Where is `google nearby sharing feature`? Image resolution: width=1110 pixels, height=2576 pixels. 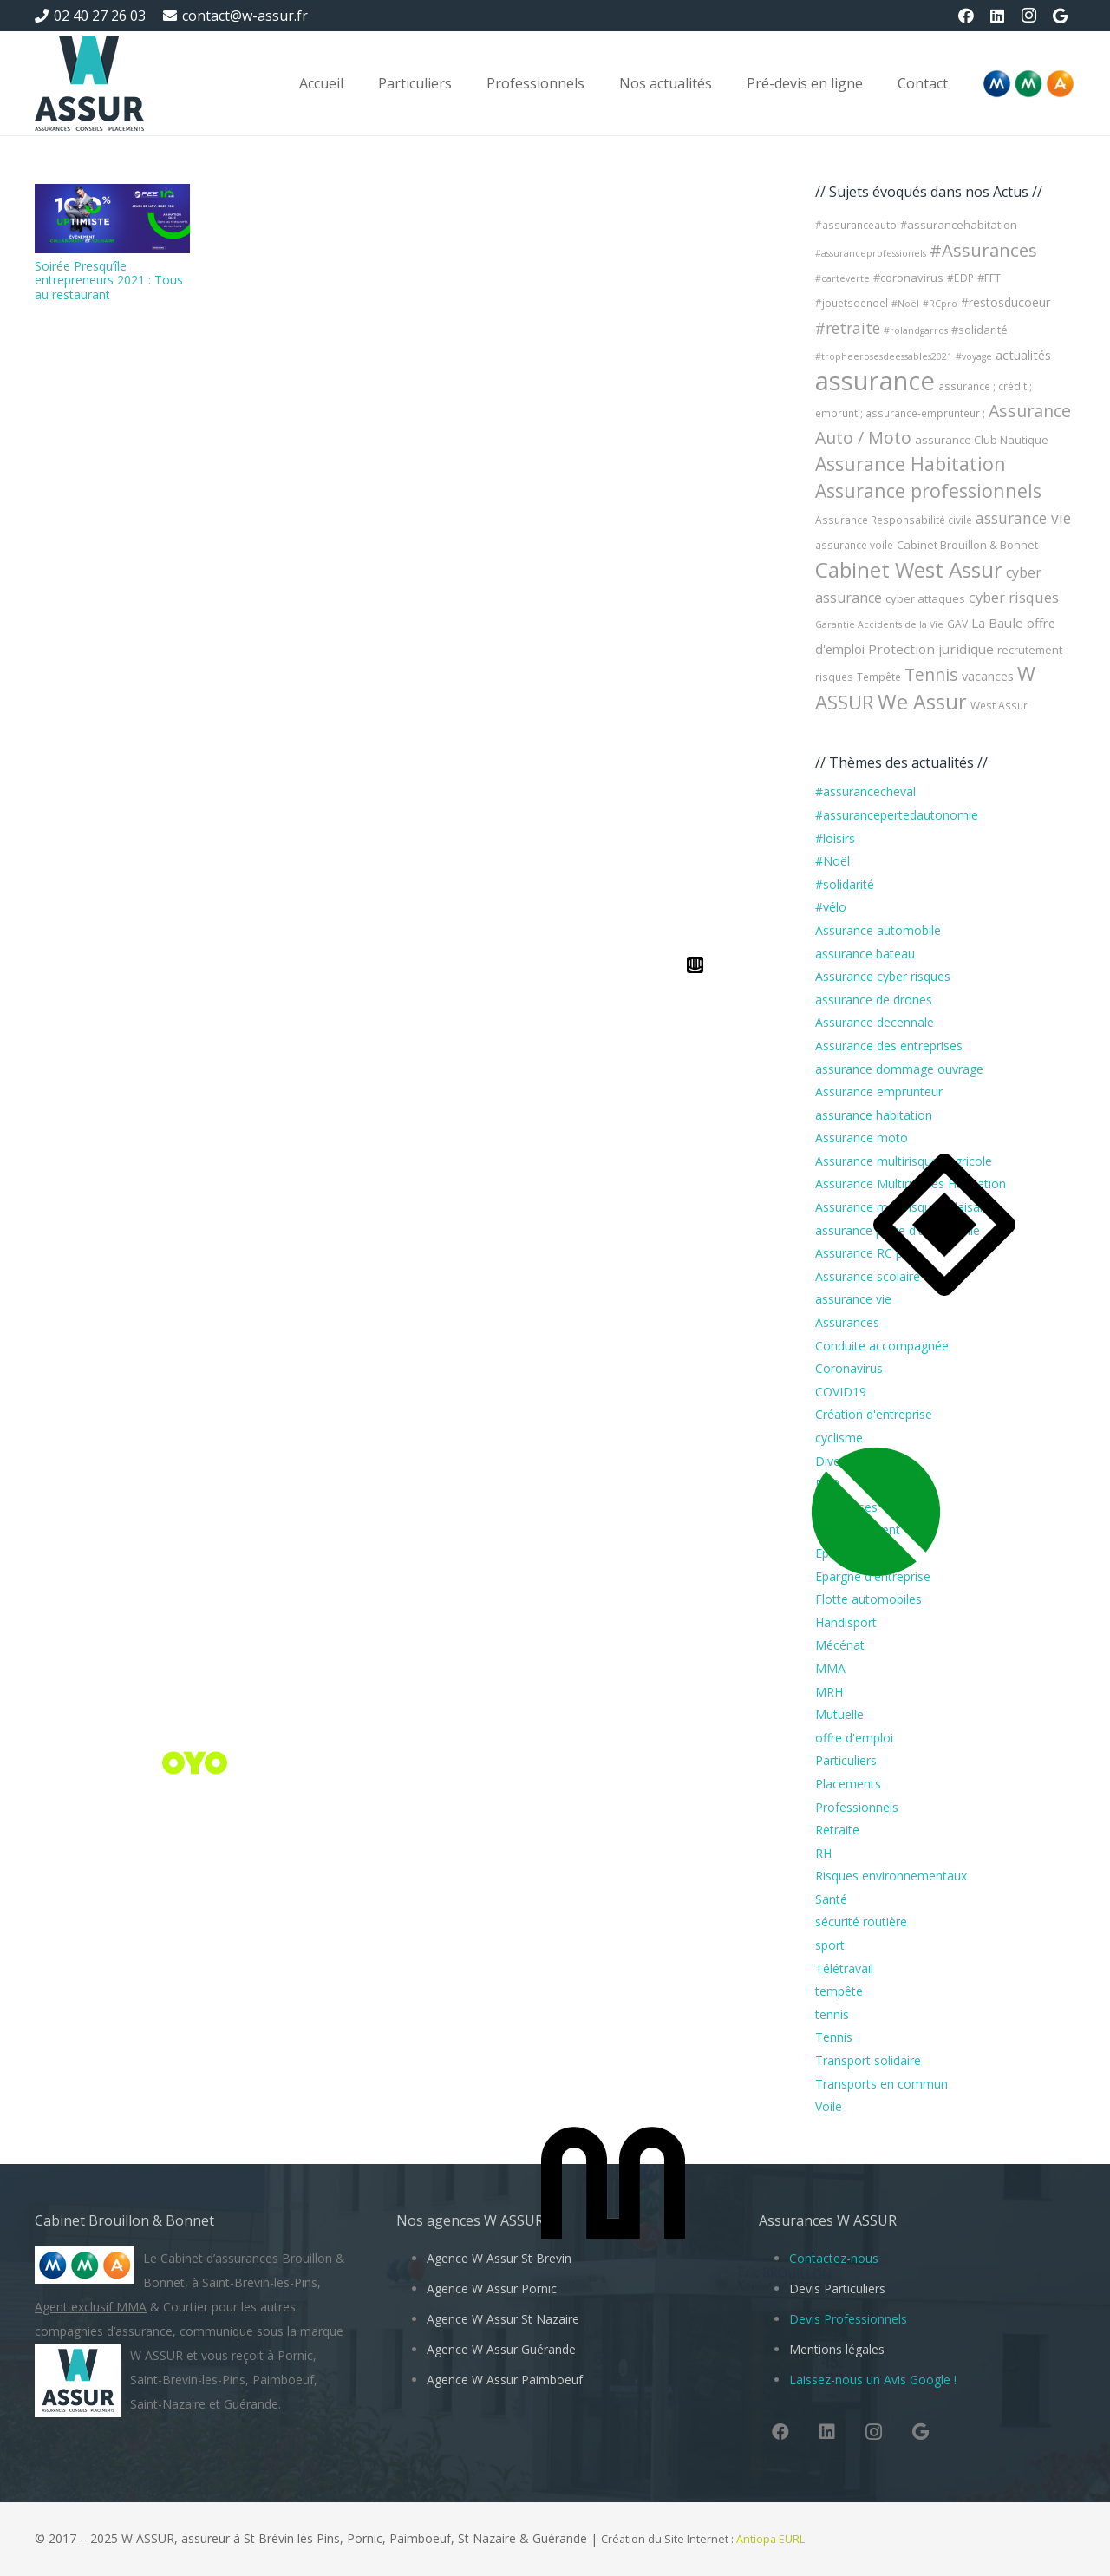 google nearby sharing feature is located at coordinates (944, 1225).